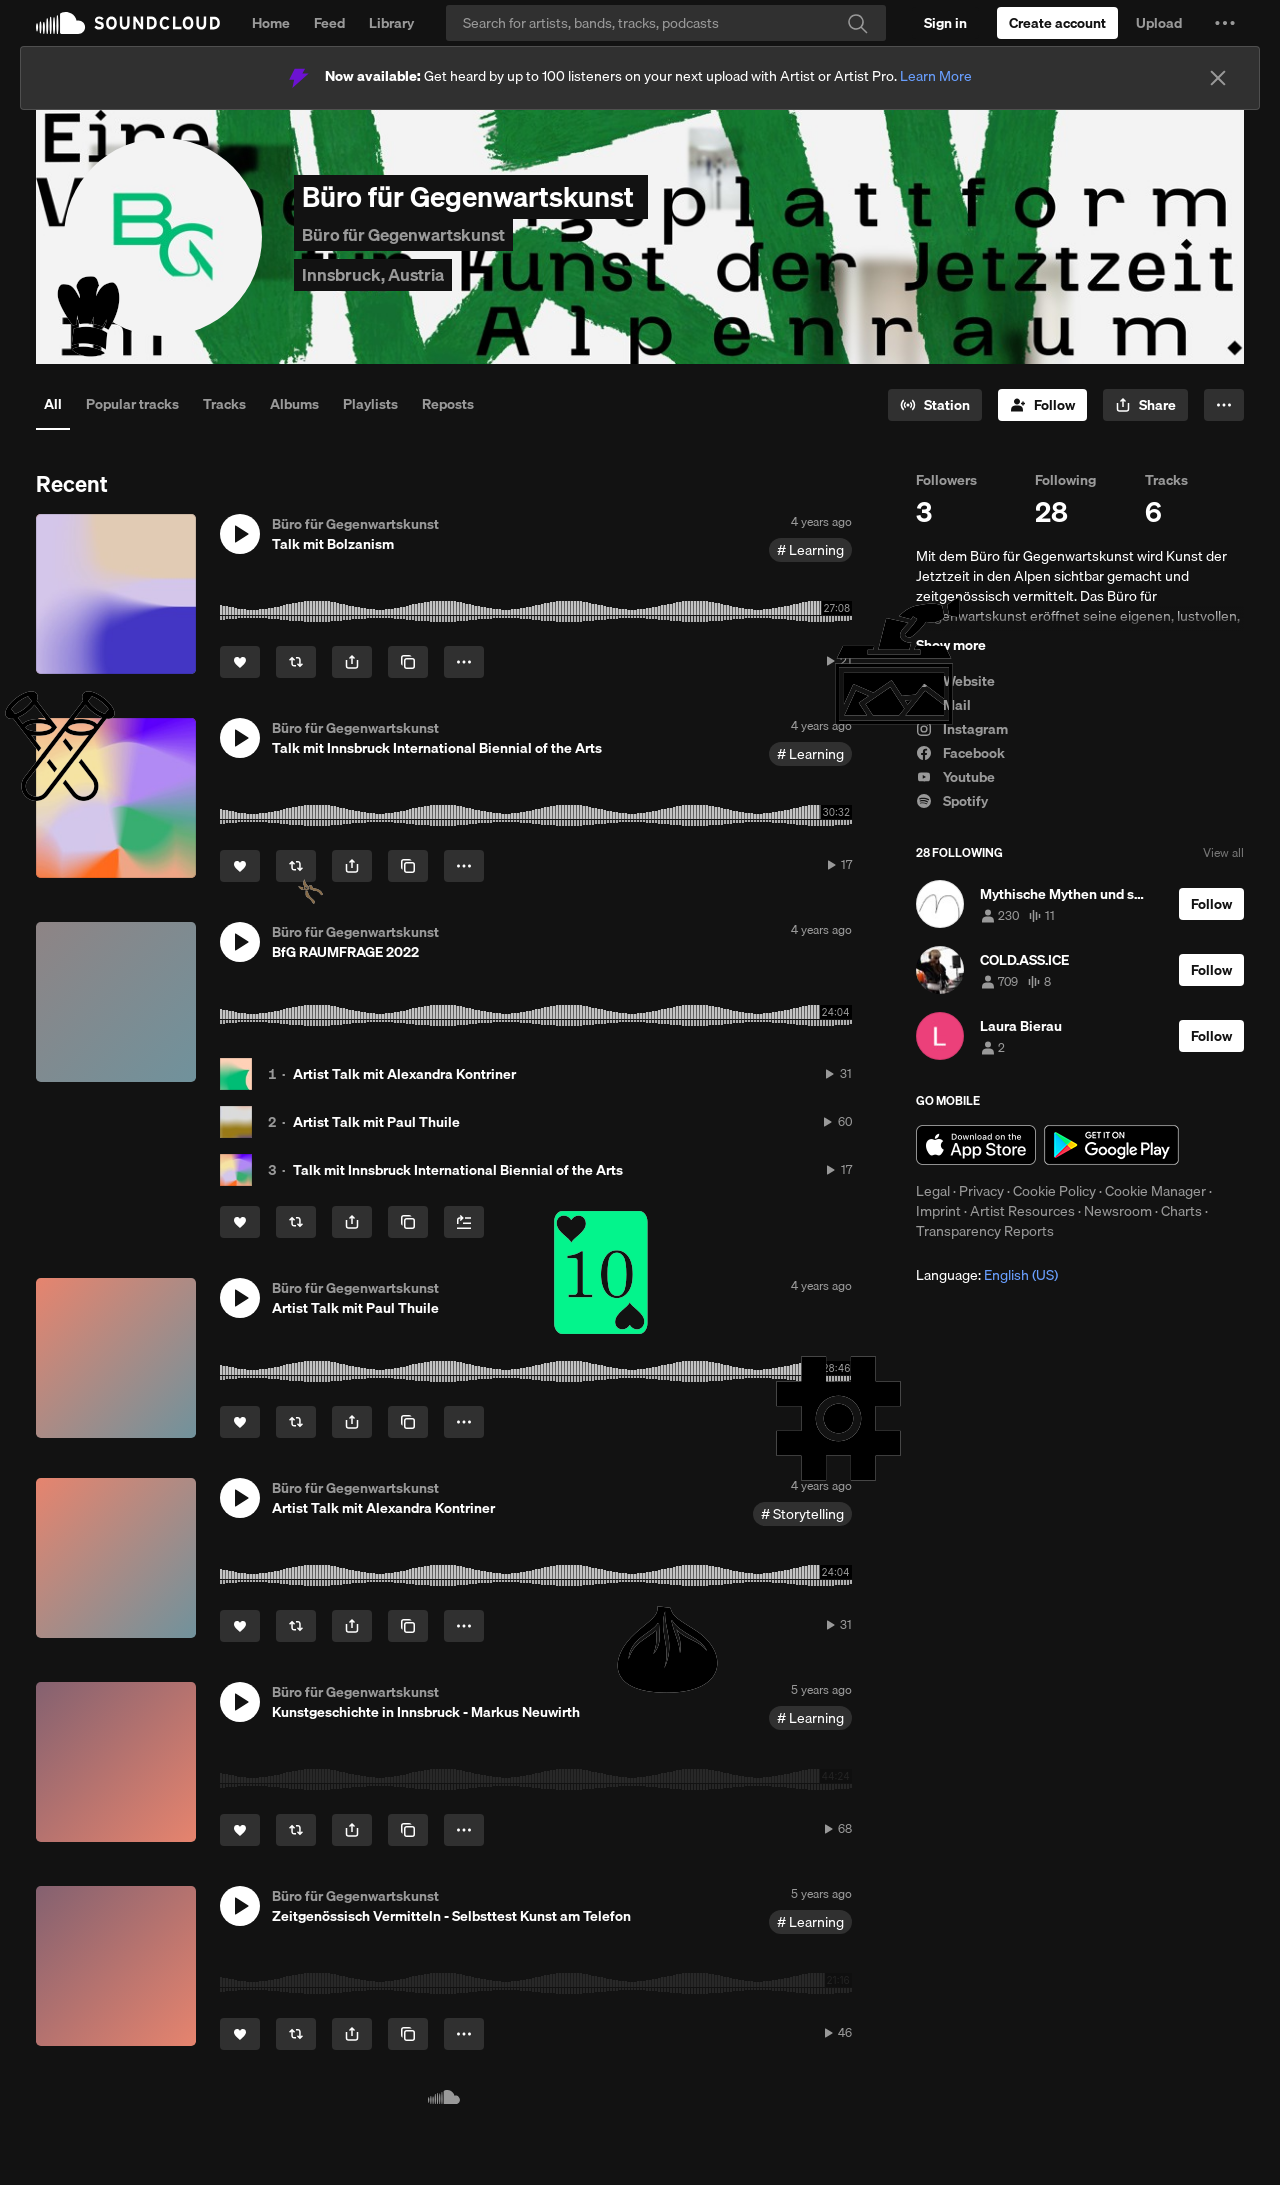  Describe the element at coordinates (894, 661) in the screenshot. I see `cast your vote` at that location.